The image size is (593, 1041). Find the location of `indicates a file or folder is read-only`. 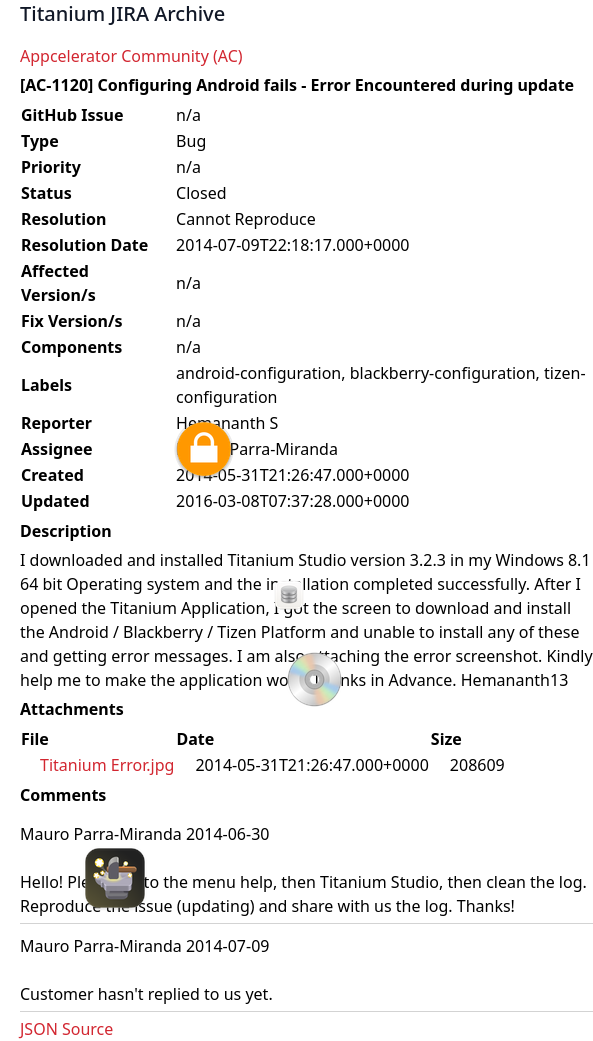

indicates a file or folder is read-only is located at coordinates (204, 449).